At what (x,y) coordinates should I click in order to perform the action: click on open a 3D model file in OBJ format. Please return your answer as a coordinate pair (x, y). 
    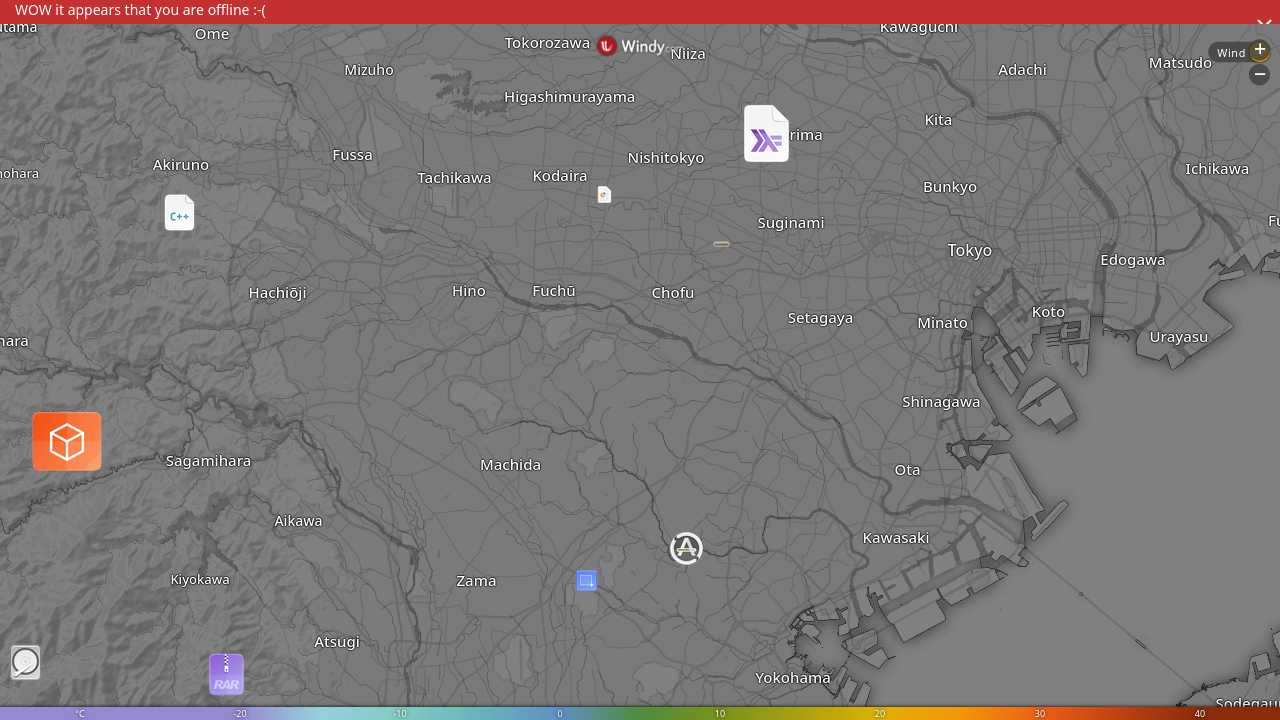
    Looking at the image, I should click on (67, 439).